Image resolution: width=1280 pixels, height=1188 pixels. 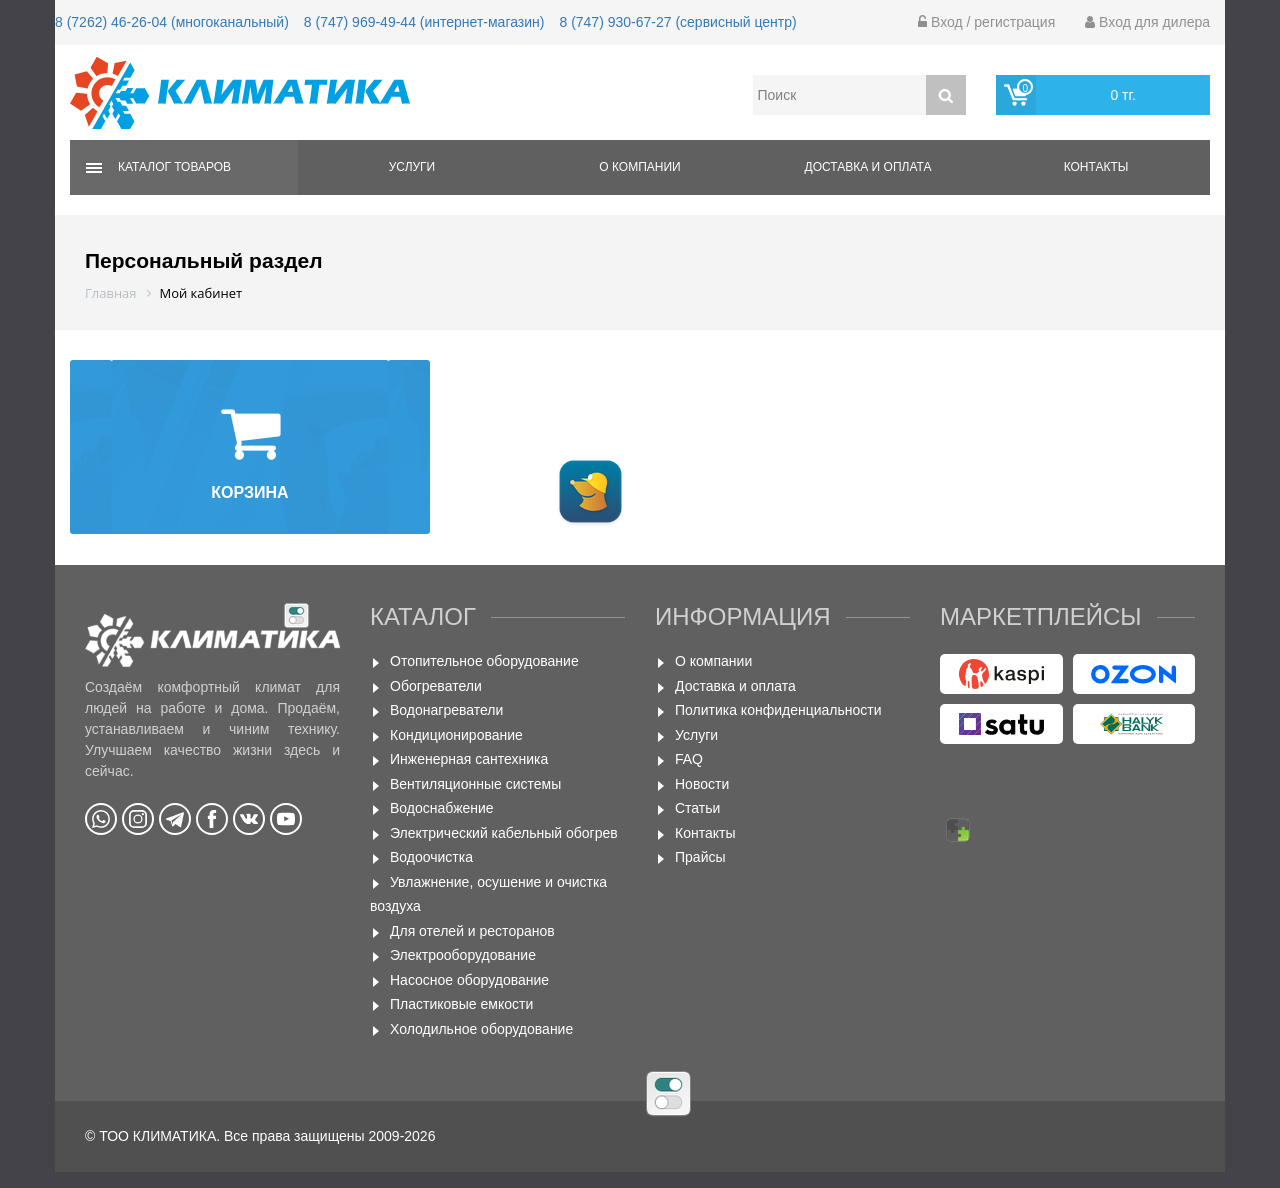 What do you see at coordinates (958, 830) in the screenshot?
I see `open gnome extensions manager` at bounding box center [958, 830].